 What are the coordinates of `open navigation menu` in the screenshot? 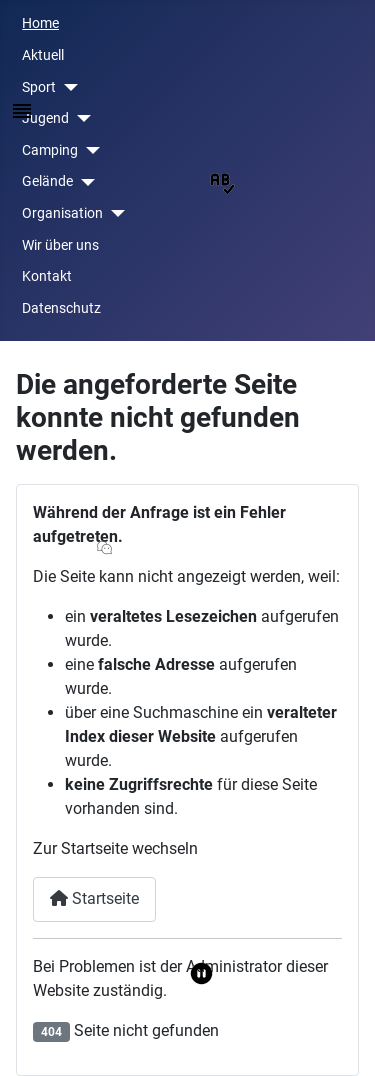 It's located at (22, 111).